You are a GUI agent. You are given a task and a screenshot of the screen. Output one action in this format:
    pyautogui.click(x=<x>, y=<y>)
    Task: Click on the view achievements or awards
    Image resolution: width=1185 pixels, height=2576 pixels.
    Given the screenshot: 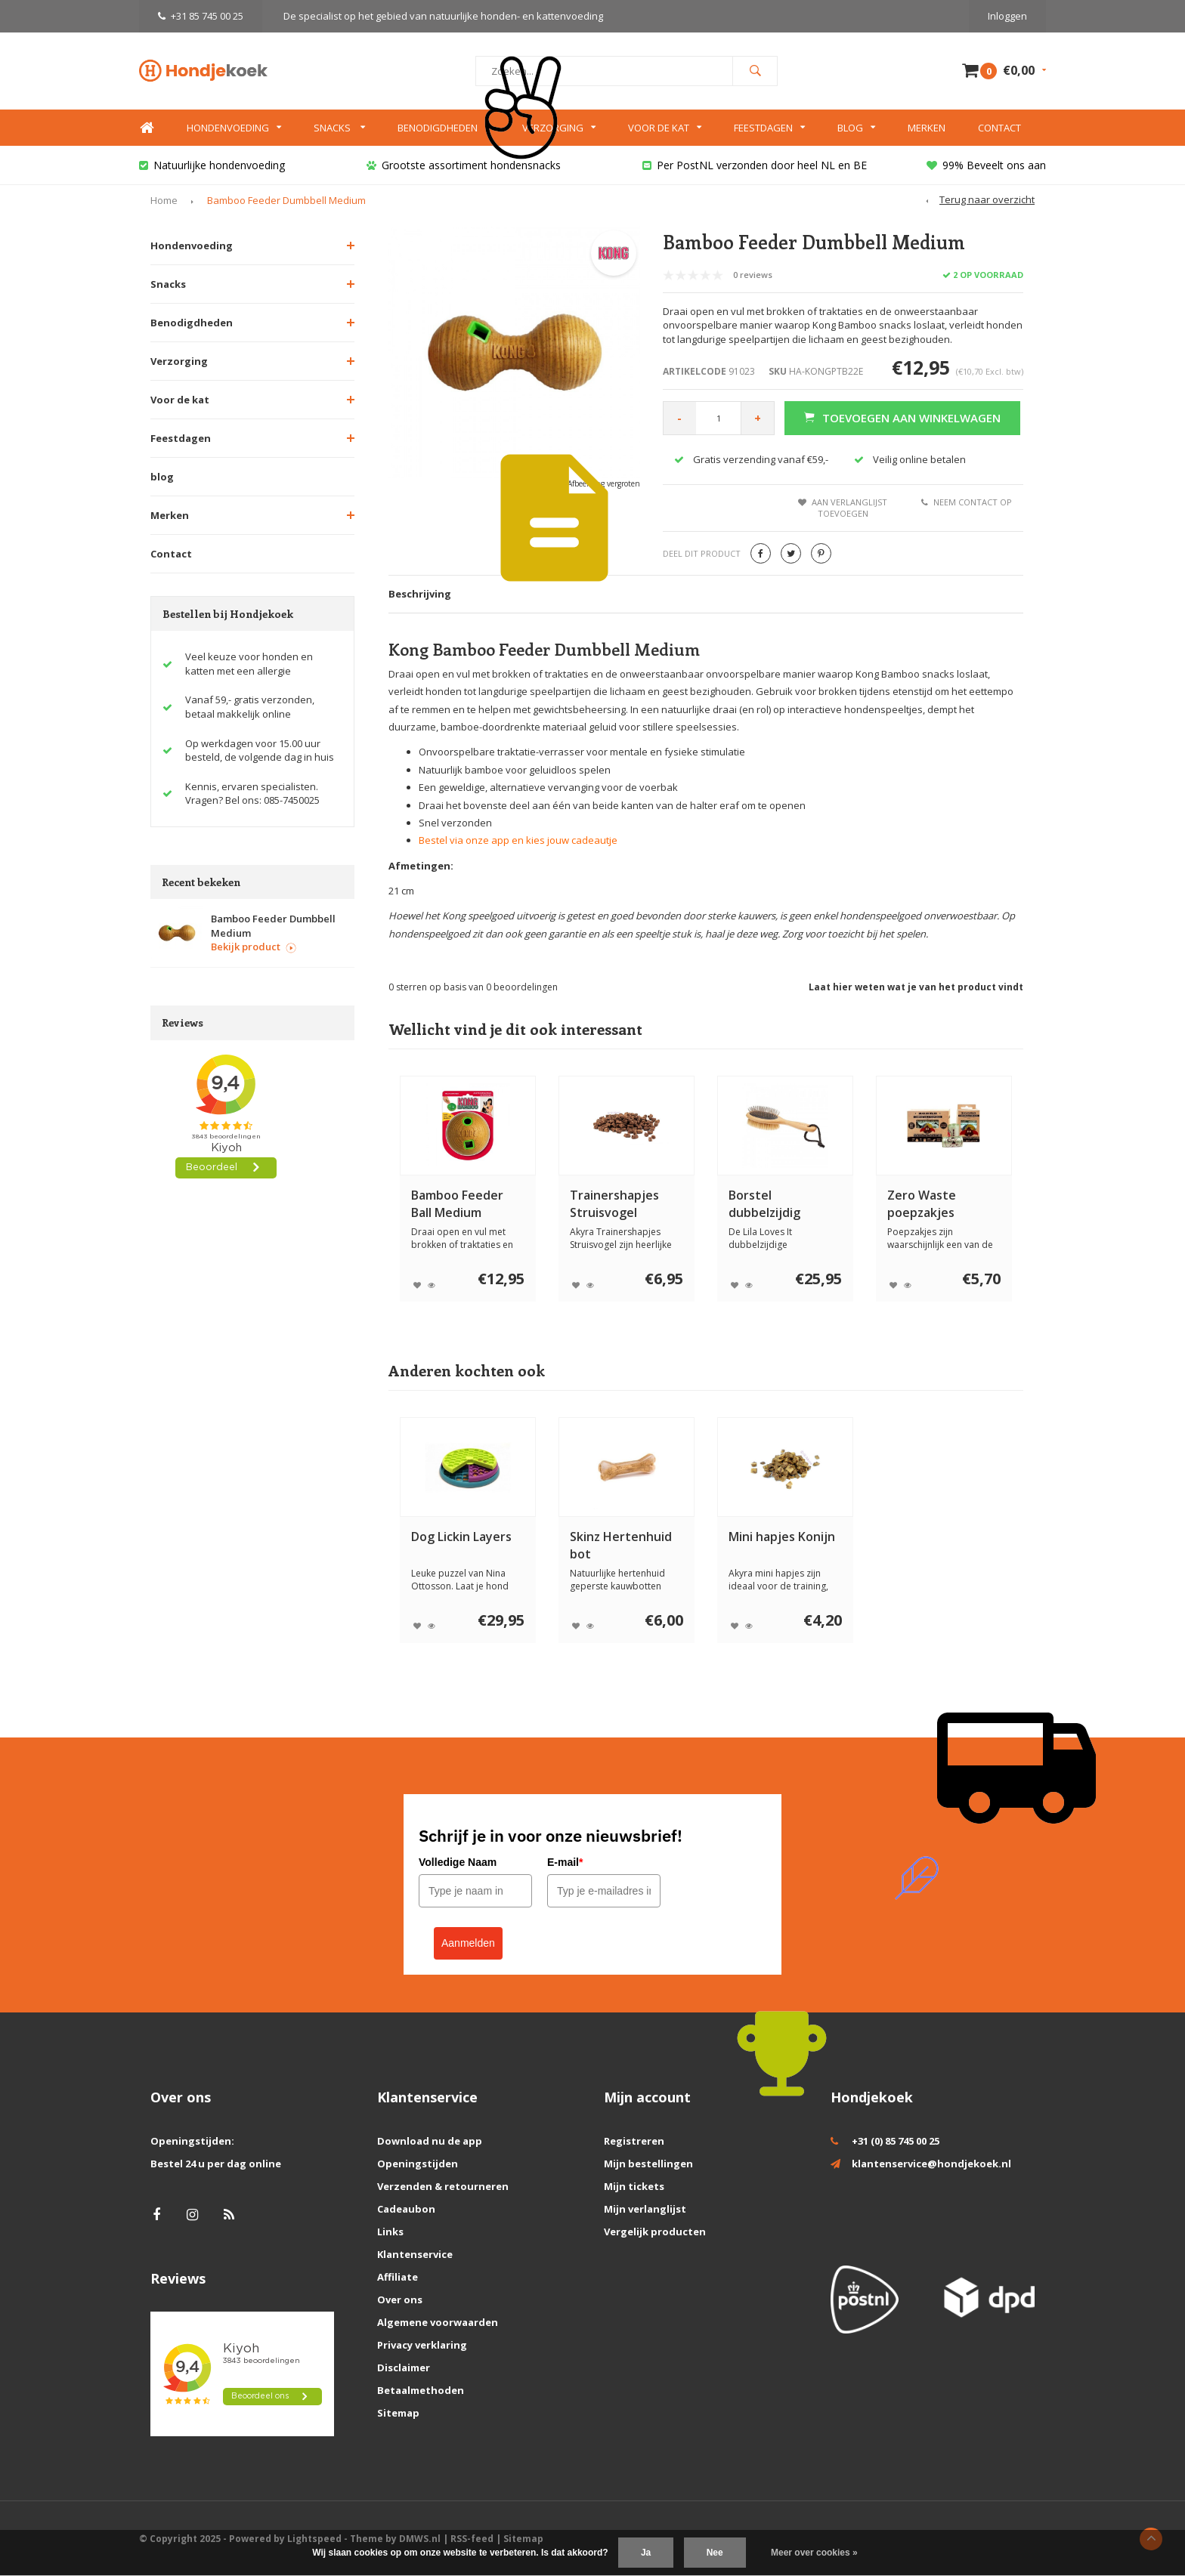 What is the action you would take?
    pyautogui.click(x=781, y=2051)
    